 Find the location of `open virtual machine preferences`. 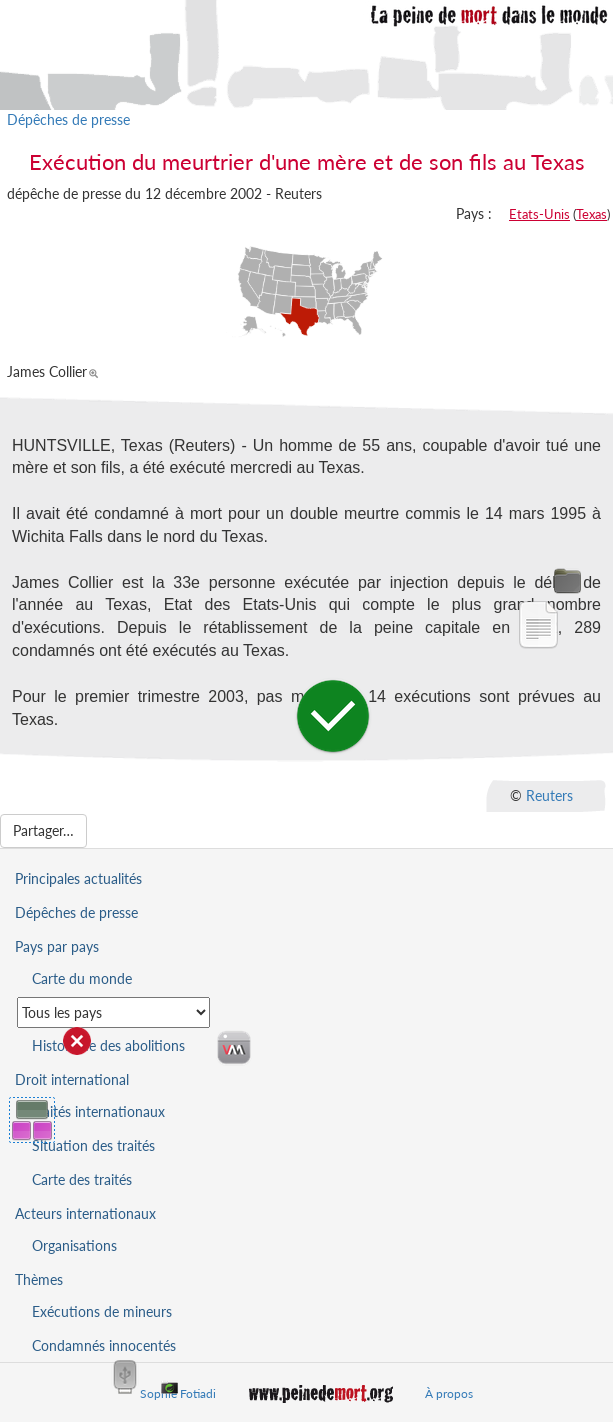

open virtual machine preferences is located at coordinates (234, 1048).